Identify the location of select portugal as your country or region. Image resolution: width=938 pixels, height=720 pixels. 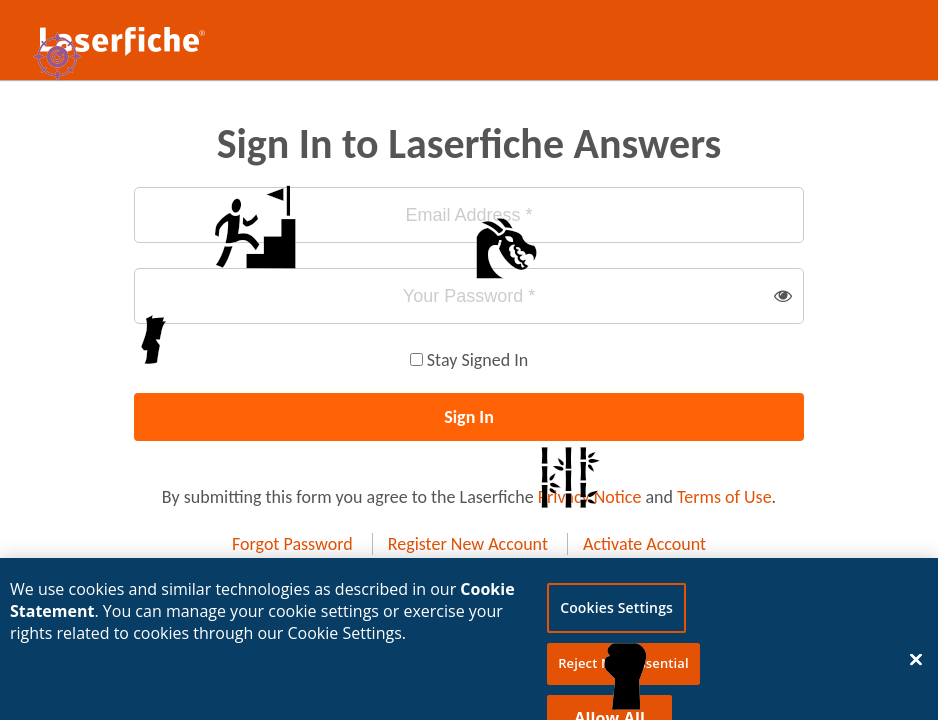
(153, 339).